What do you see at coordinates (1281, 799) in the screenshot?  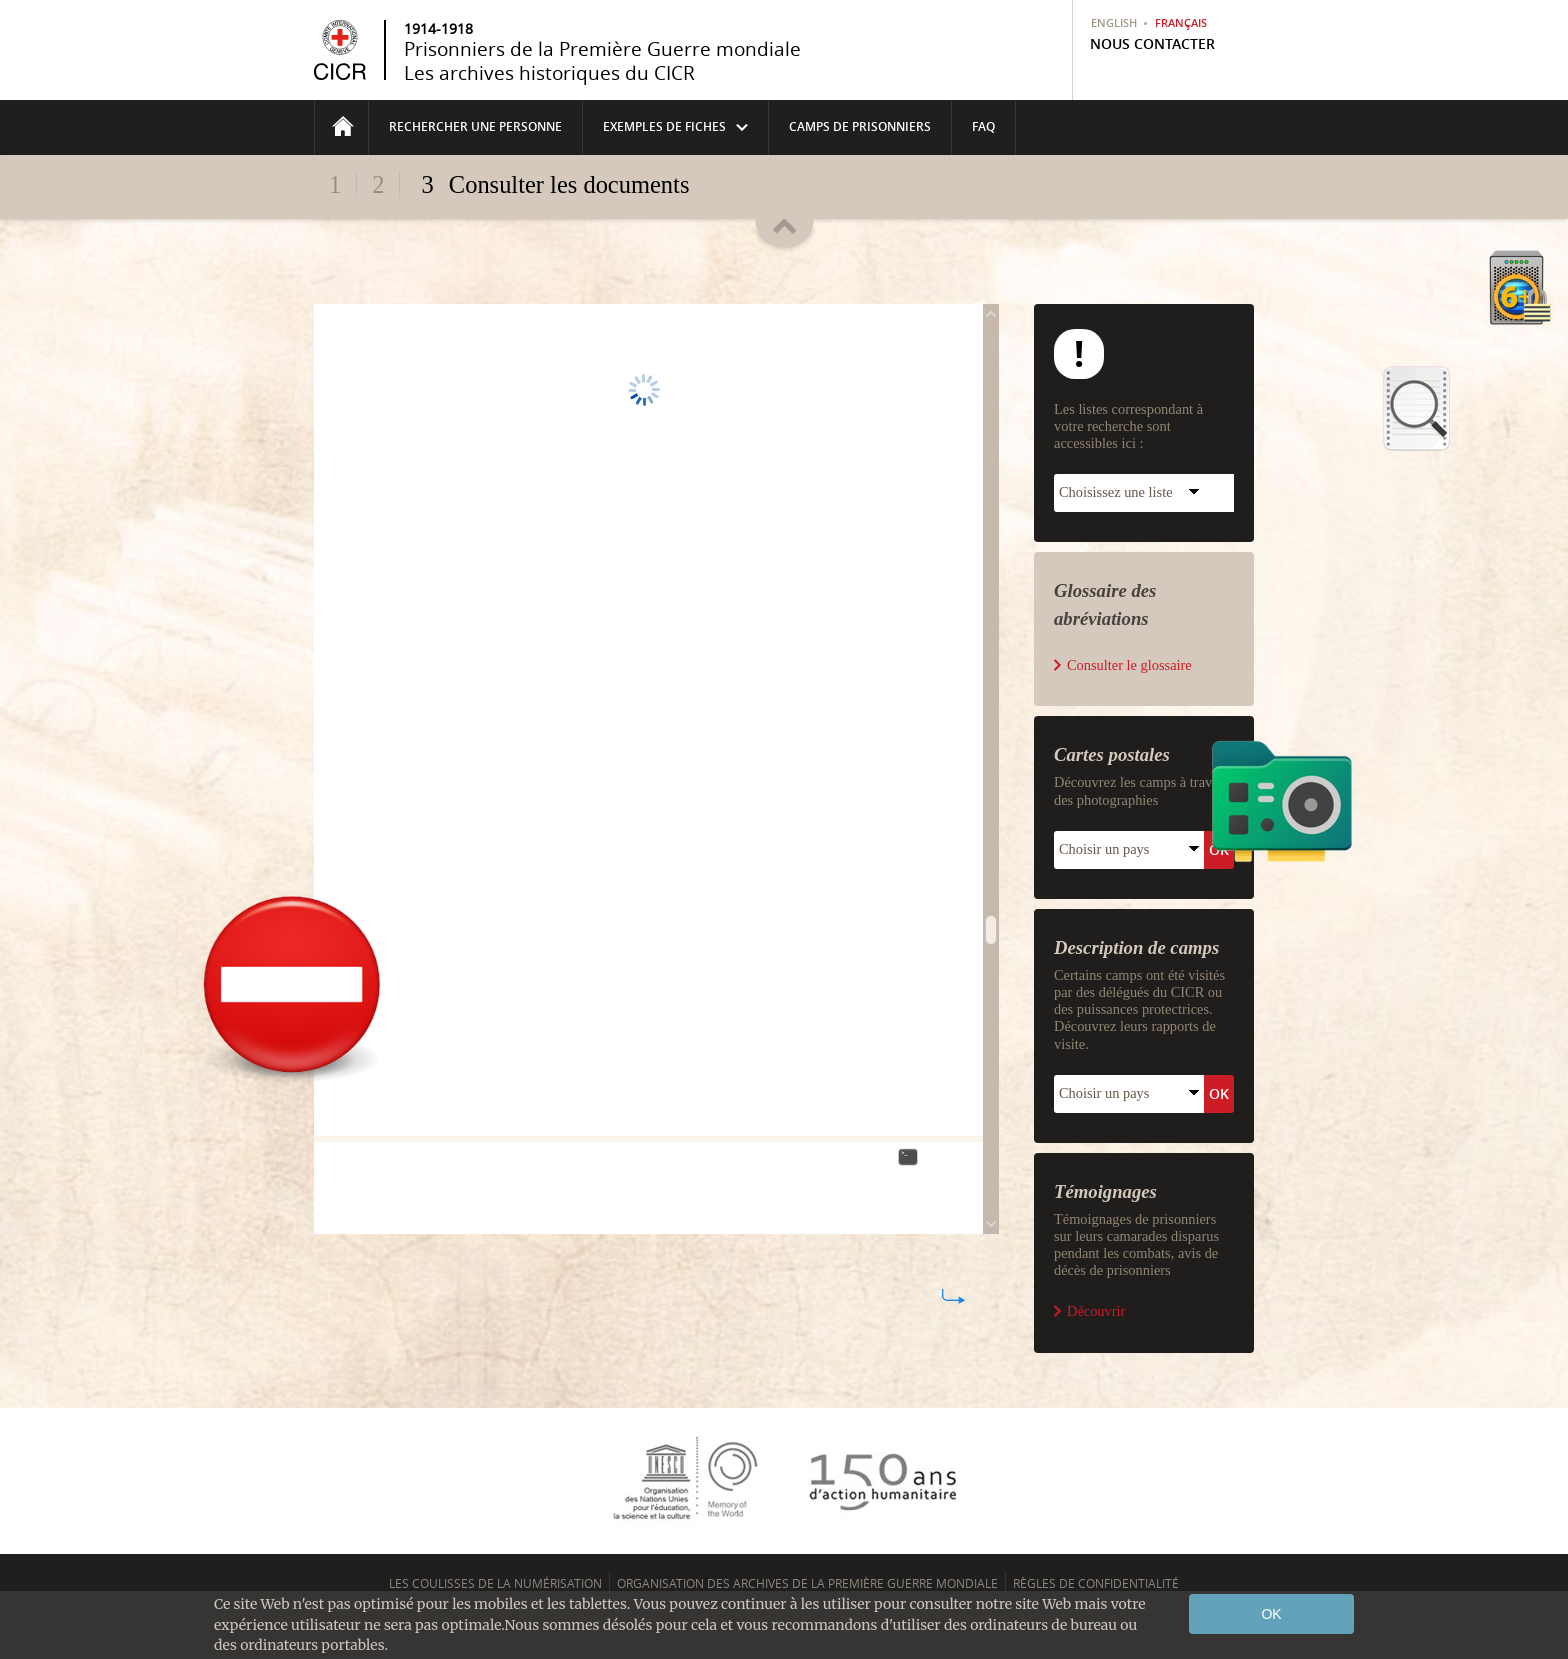 I see `open graphics or image files folder` at bounding box center [1281, 799].